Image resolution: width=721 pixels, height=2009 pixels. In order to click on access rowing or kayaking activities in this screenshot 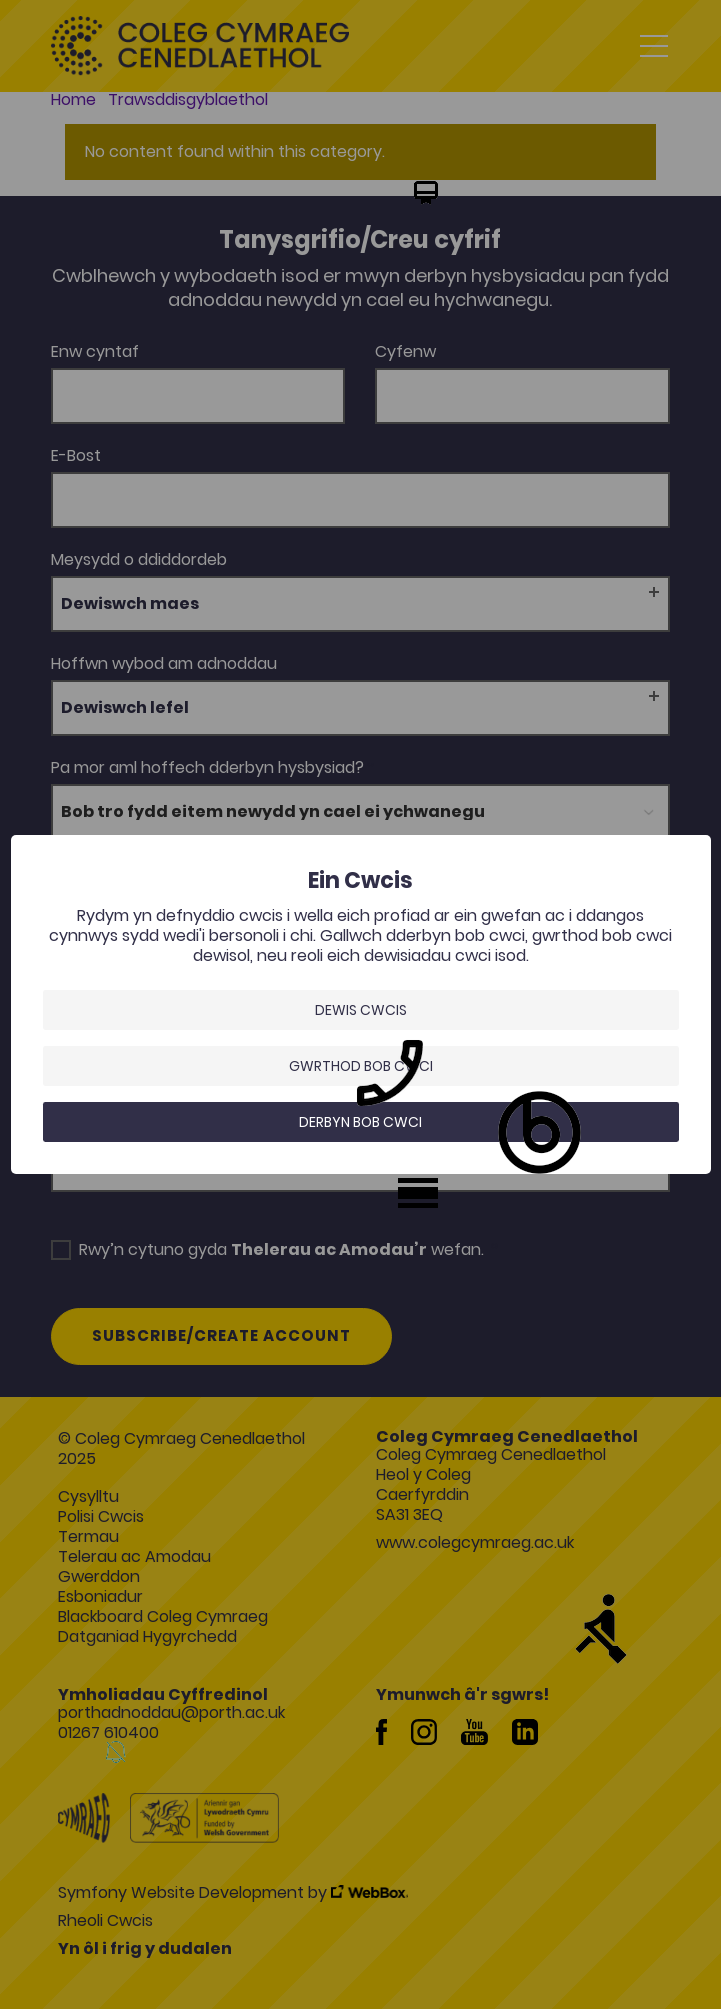, I will do `click(599, 1627)`.